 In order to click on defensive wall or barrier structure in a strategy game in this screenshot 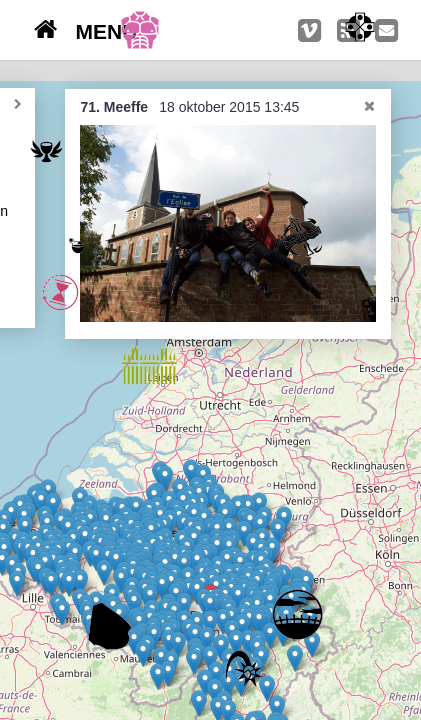, I will do `click(149, 357)`.